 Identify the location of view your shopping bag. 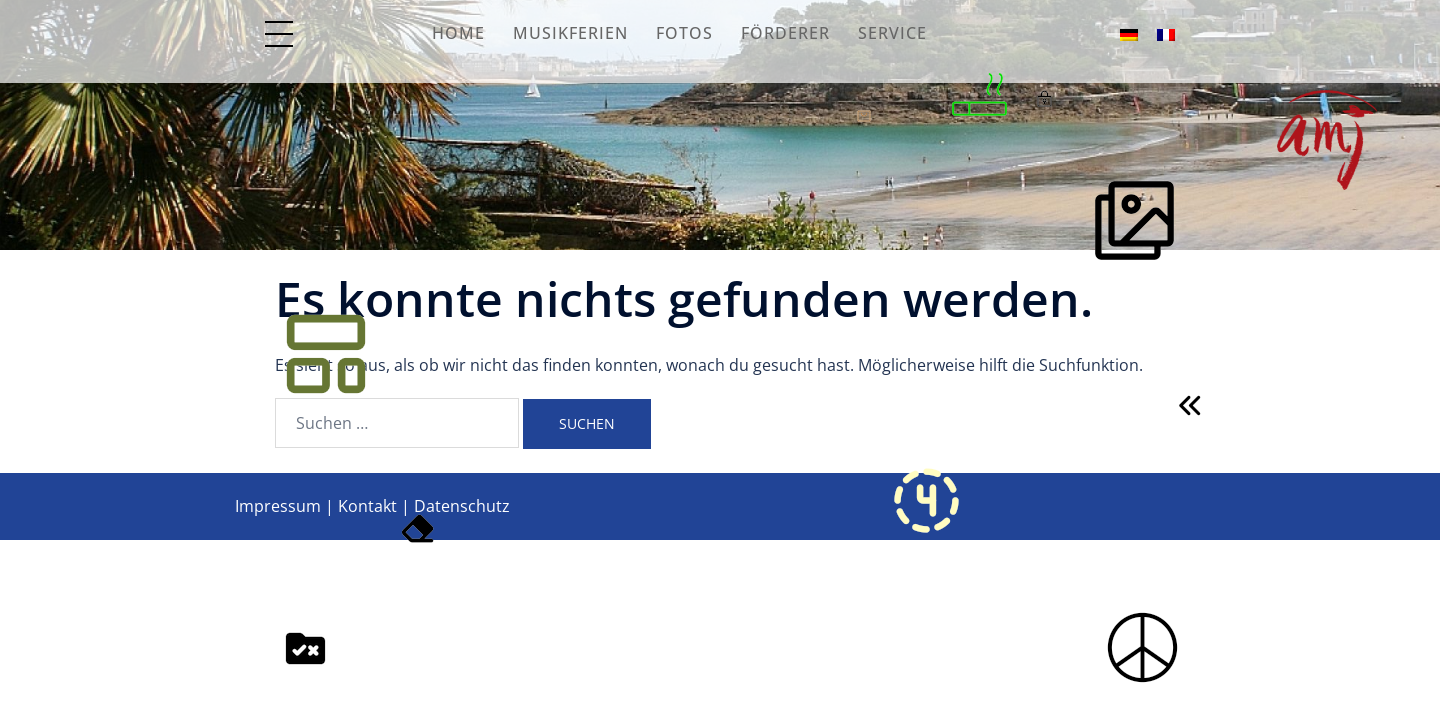
(864, 116).